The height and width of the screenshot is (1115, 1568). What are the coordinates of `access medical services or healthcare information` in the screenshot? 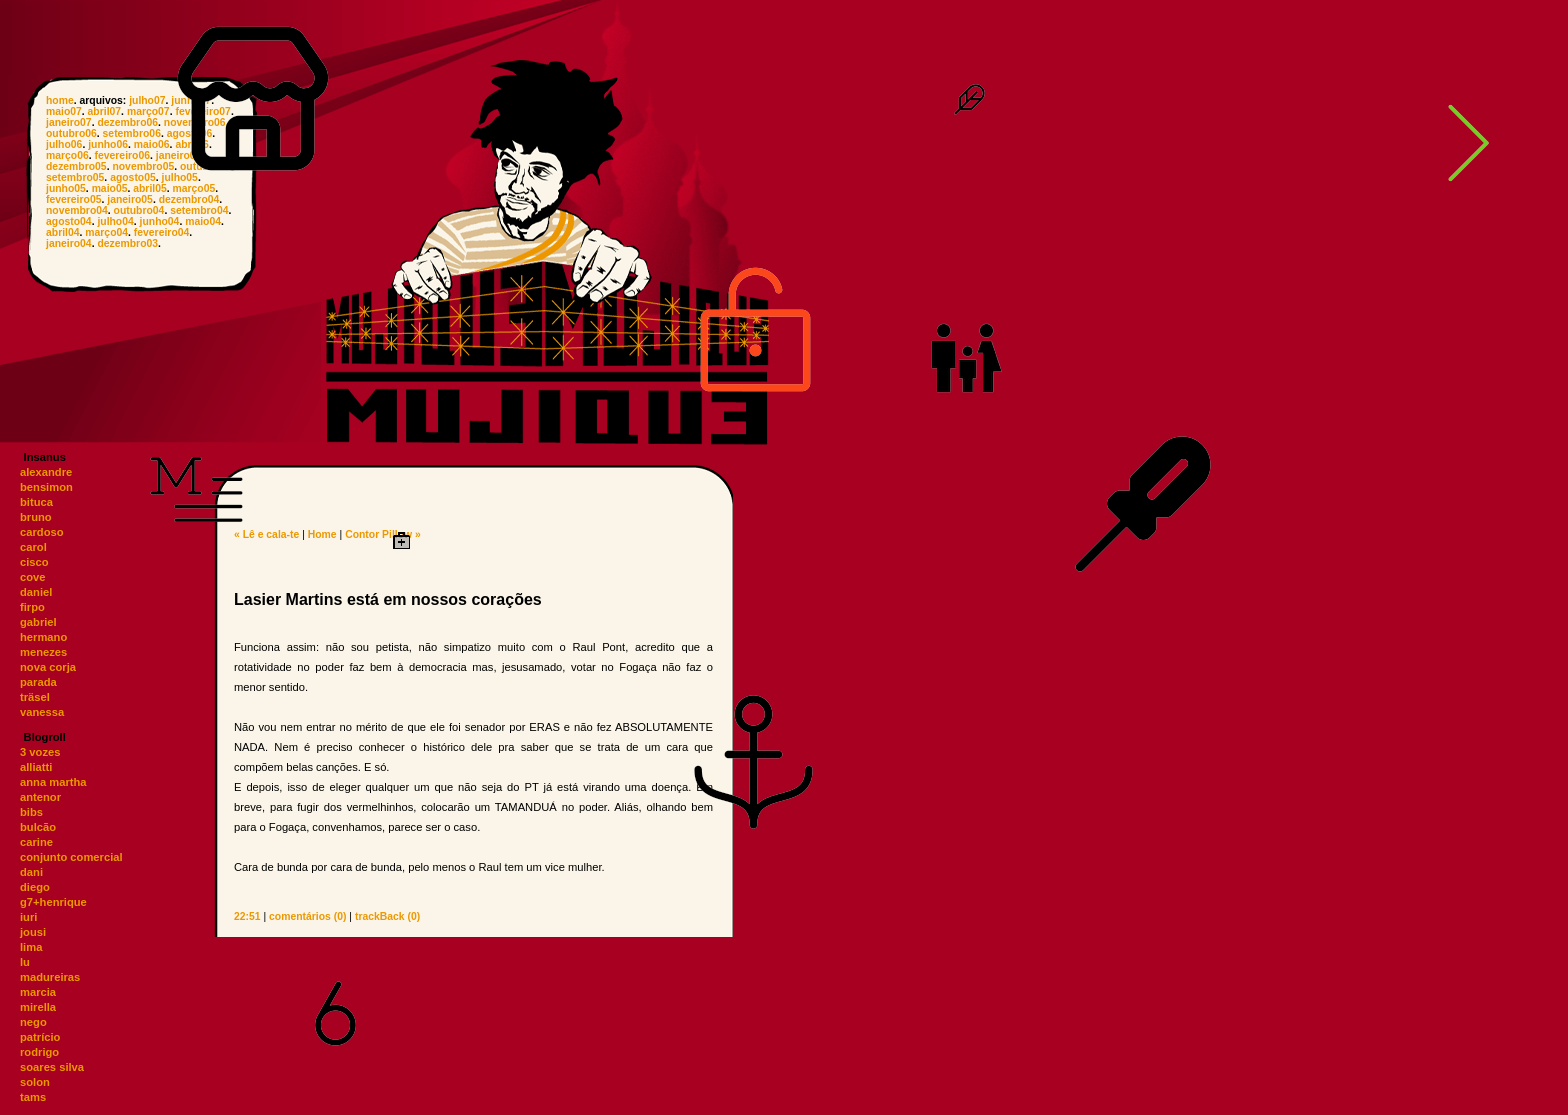 It's located at (401, 540).